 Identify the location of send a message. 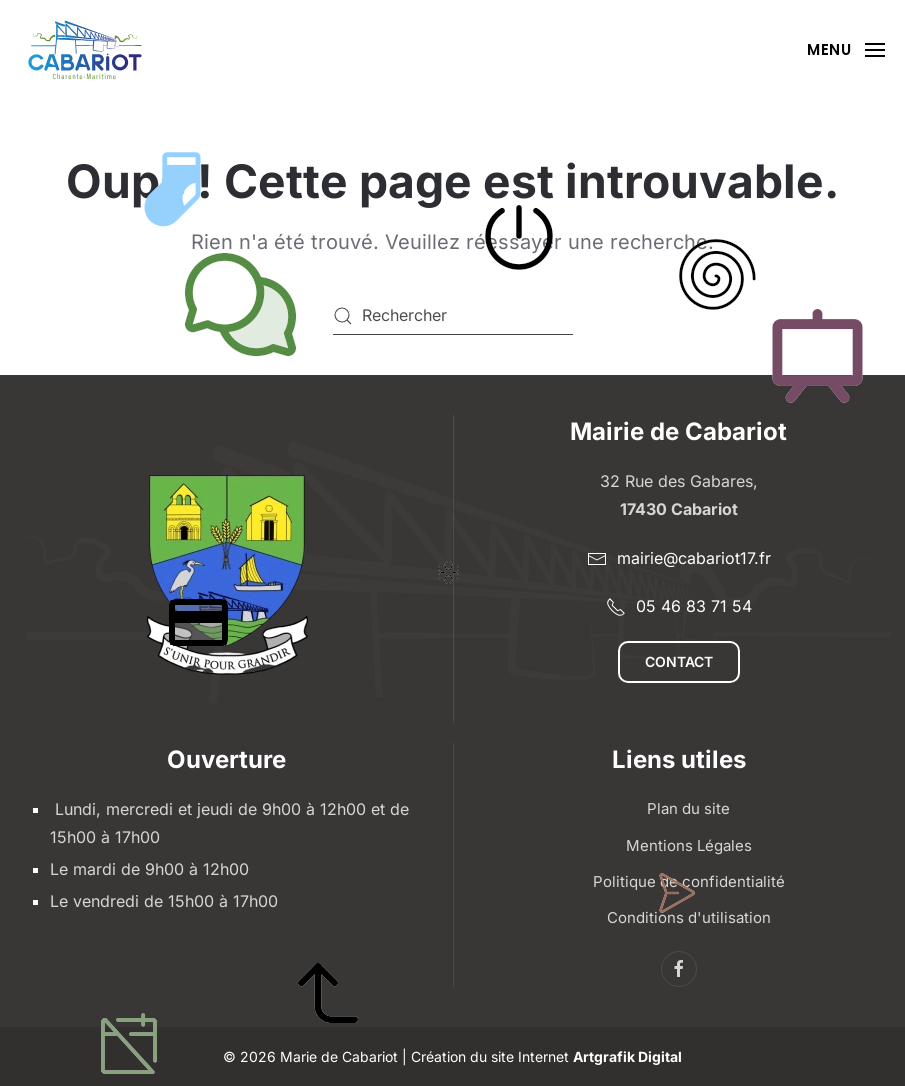
(675, 893).